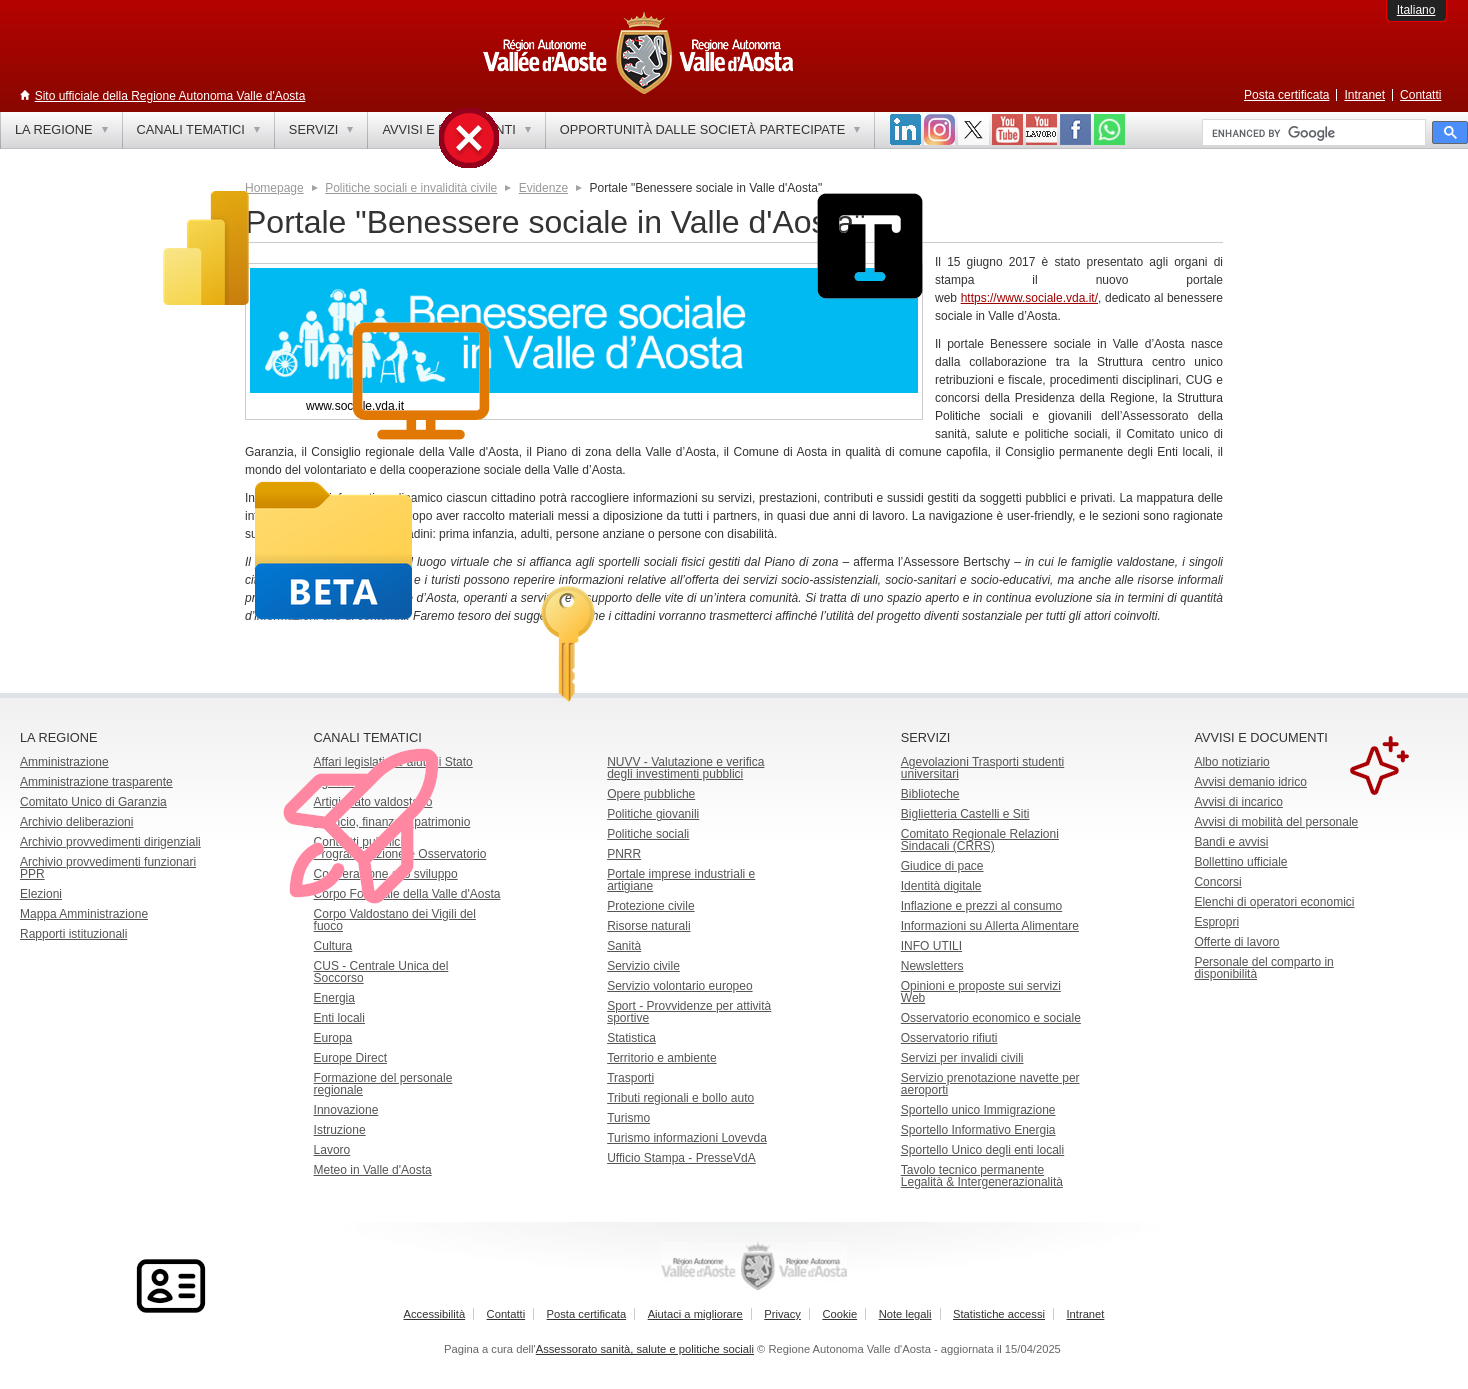 This screenshot has height=1389, width=1468. I want to click on view your profile or identification details, so click(171, 1286).